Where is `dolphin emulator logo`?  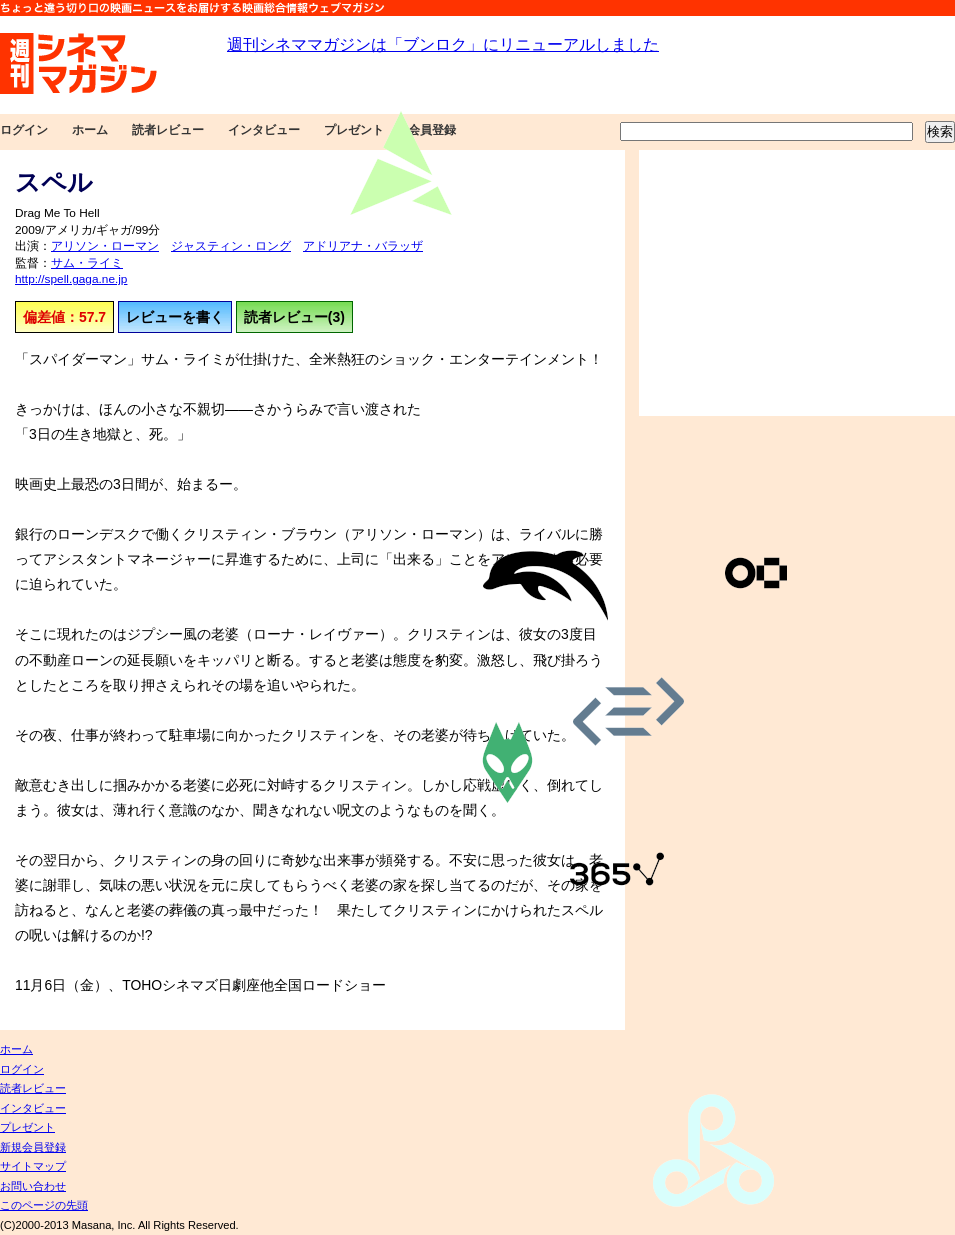 dolphin emulator logo is located at coordinates (545, 585).